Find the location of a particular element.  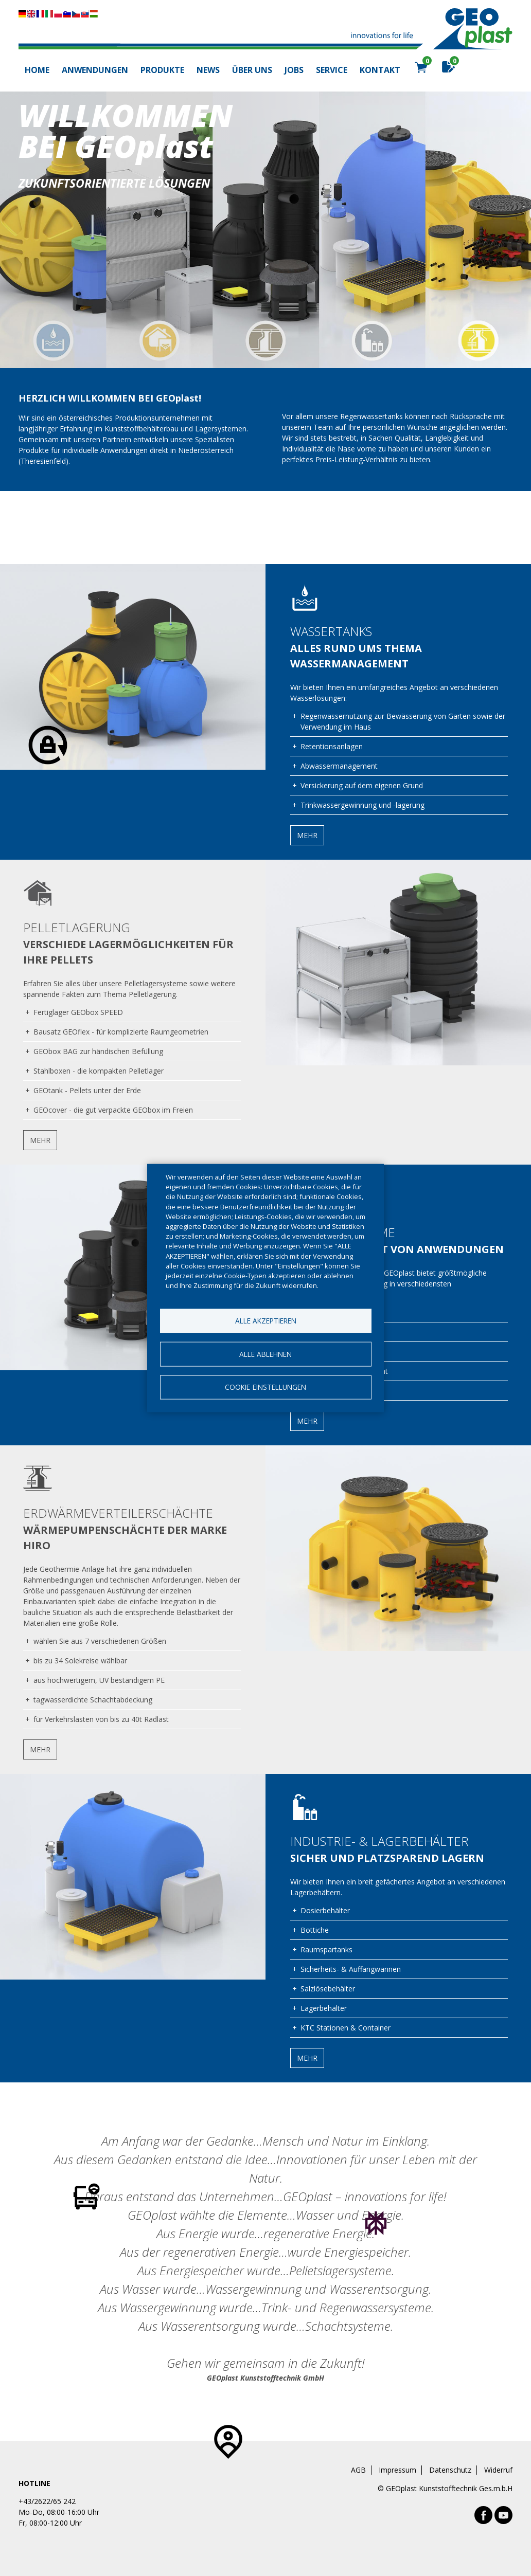

screen rotation is locked is located at coordinates (48, 745).